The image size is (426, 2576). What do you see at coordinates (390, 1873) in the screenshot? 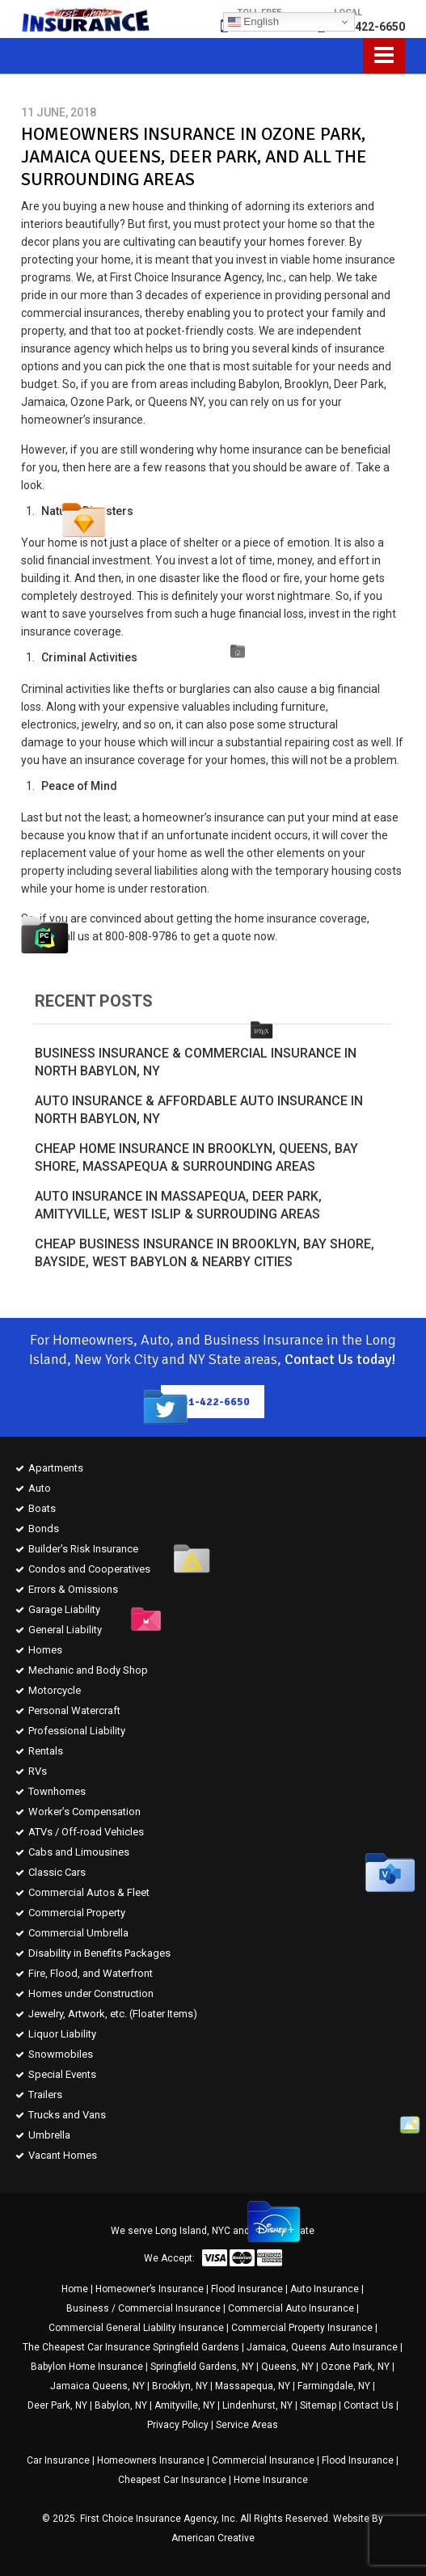
I see `open folder containing microsoft visio files` at bounding box center [390, 1873].